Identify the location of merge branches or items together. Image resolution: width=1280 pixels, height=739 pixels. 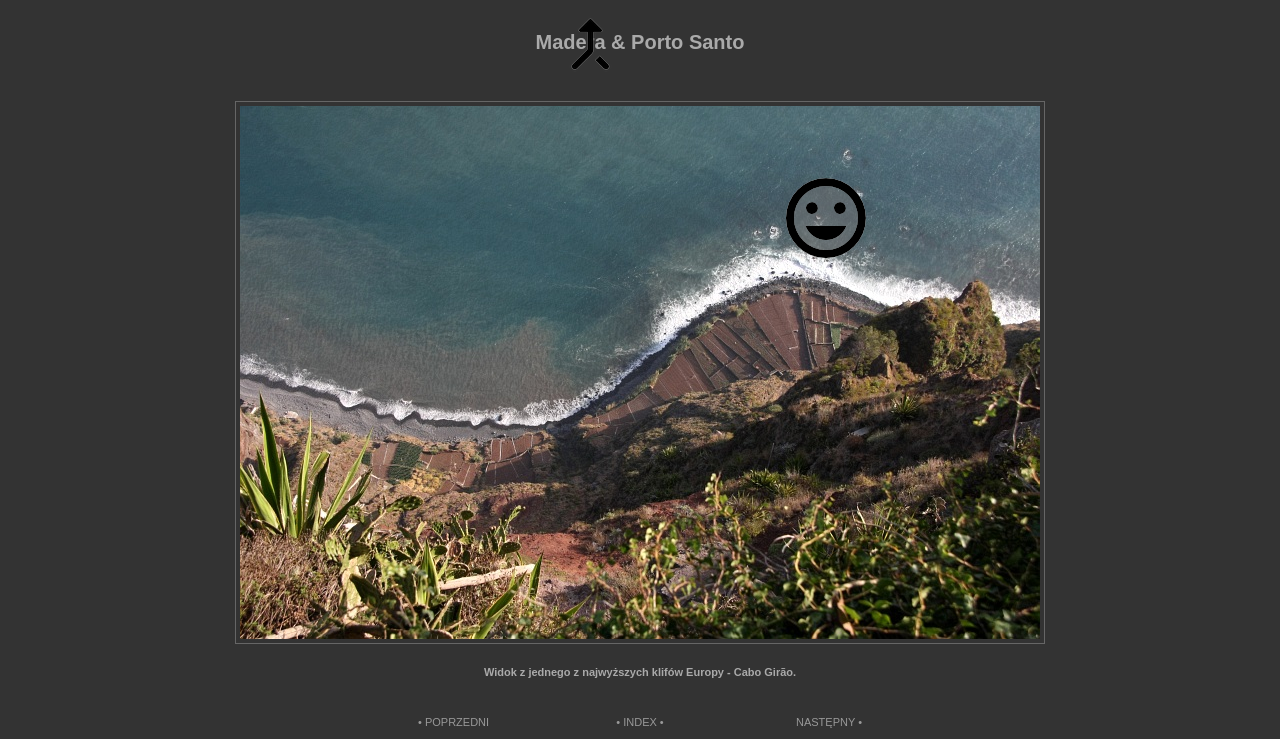
(590, 44).